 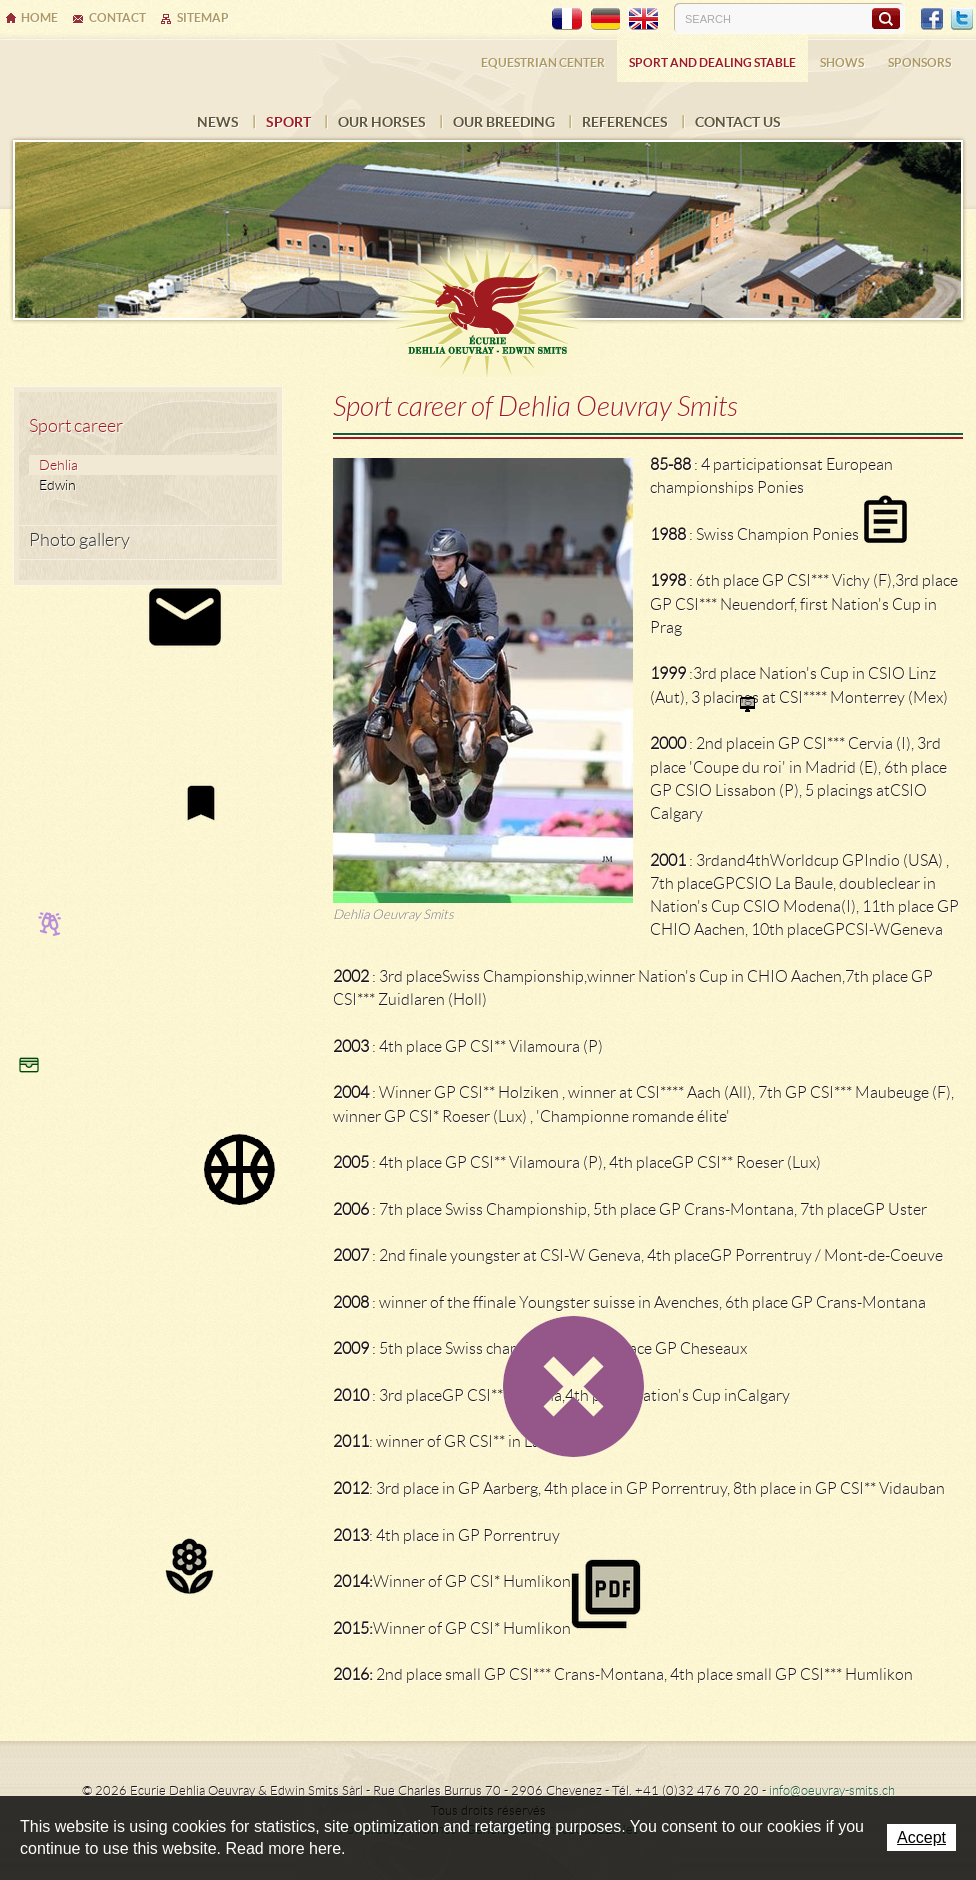 I want to click on find nearby florists or flower shops, so click(x=189, y=1567).